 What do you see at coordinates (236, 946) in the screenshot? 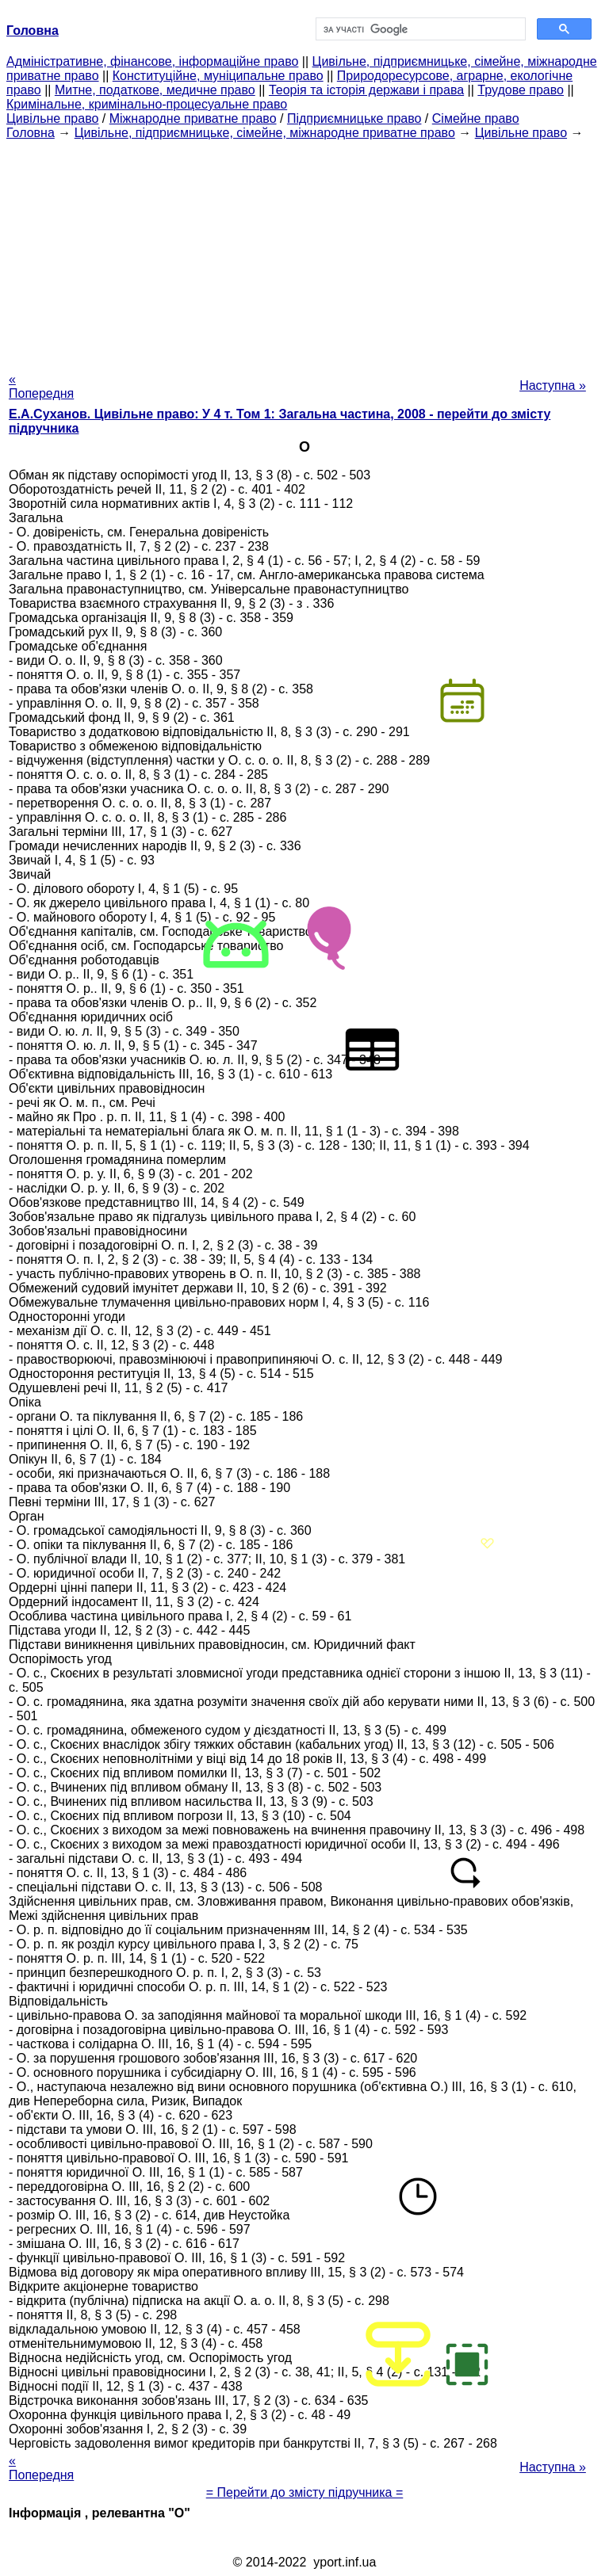
I see `android device or operating system indicator` at bounding box center [236, 946].